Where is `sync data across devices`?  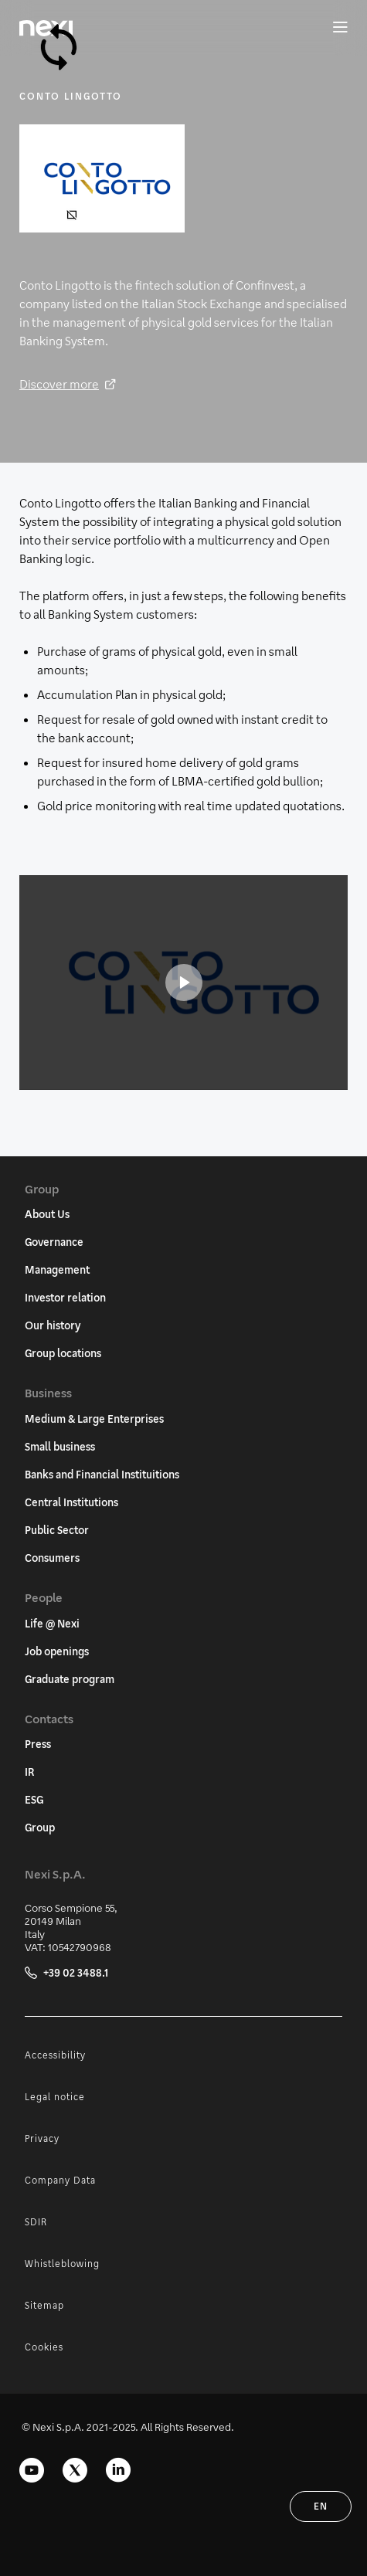 sync data across devices is located at coordinates (59, 47).